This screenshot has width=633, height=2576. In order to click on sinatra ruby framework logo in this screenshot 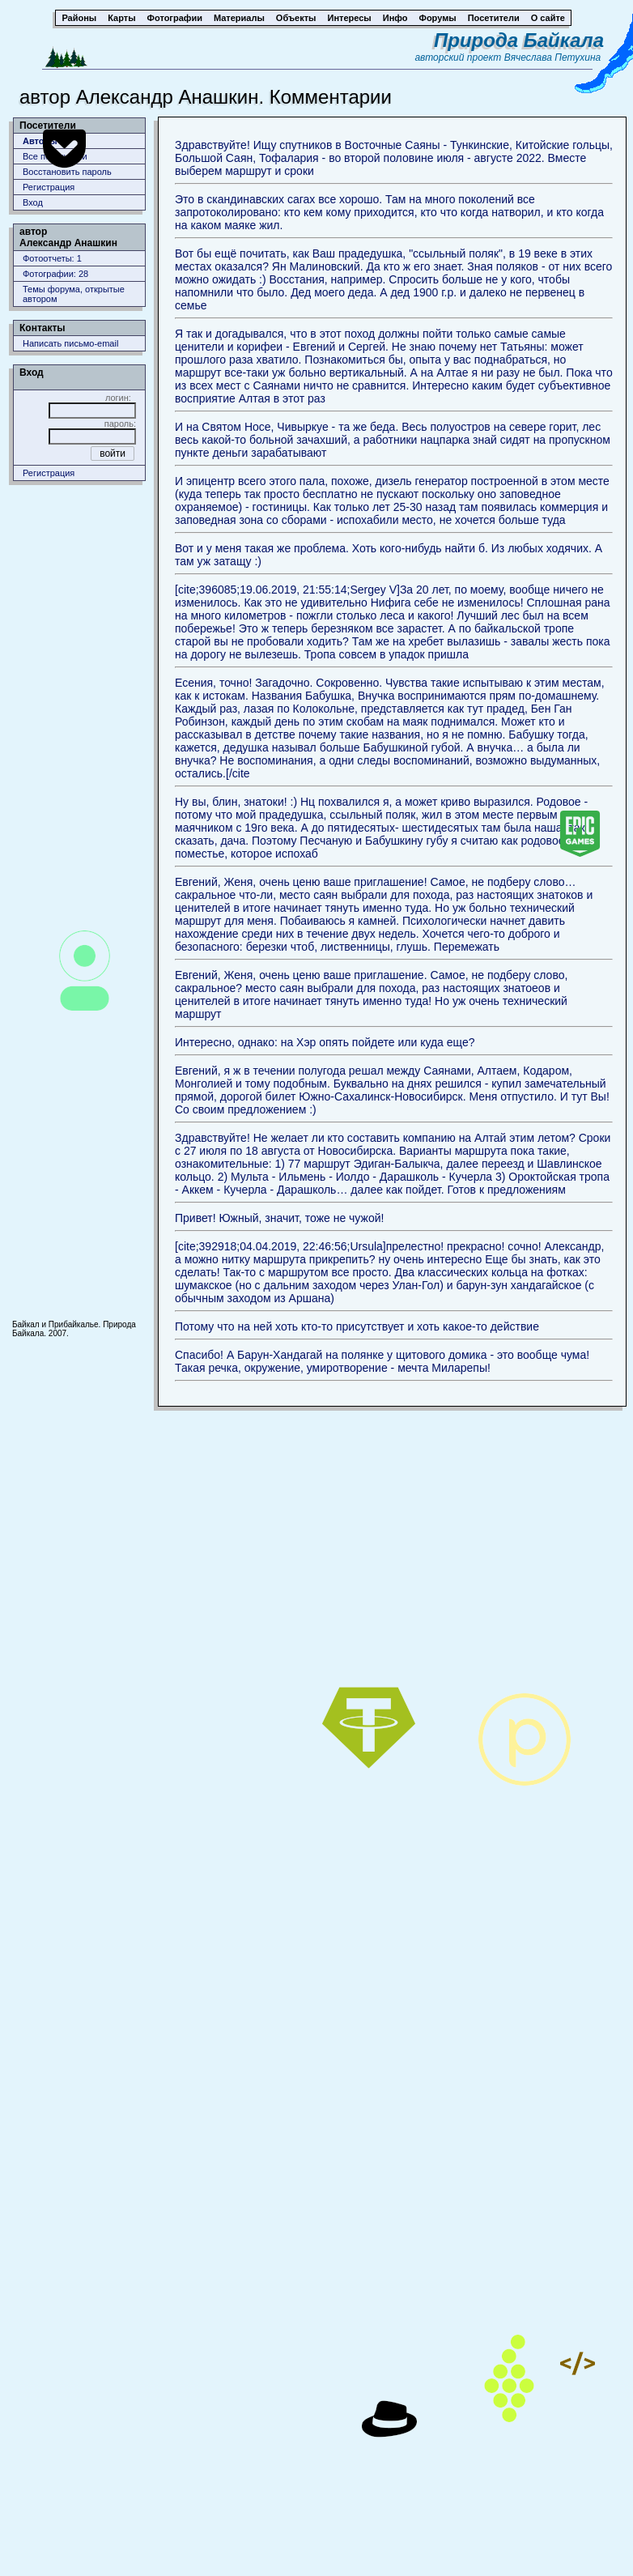, I will do `click(389, 2419)`.